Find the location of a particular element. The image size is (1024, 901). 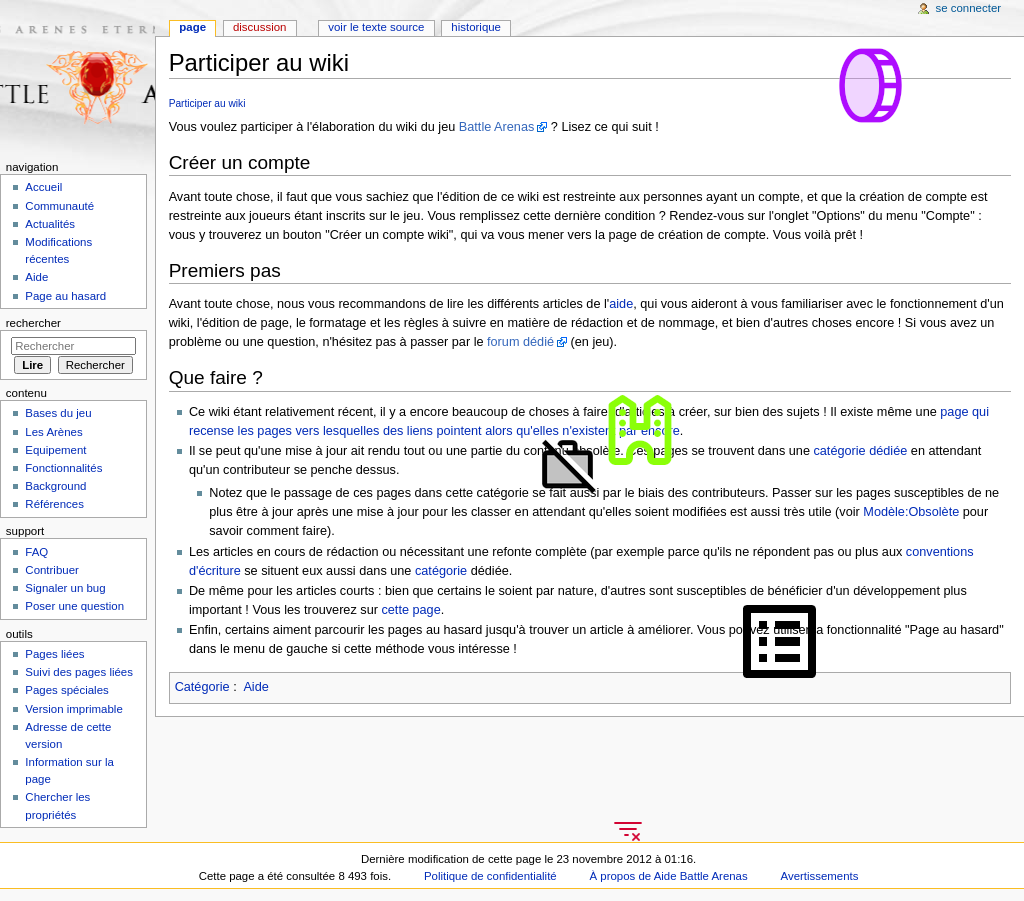

work mode disabled or turned off is located at coordinates (567, 465).